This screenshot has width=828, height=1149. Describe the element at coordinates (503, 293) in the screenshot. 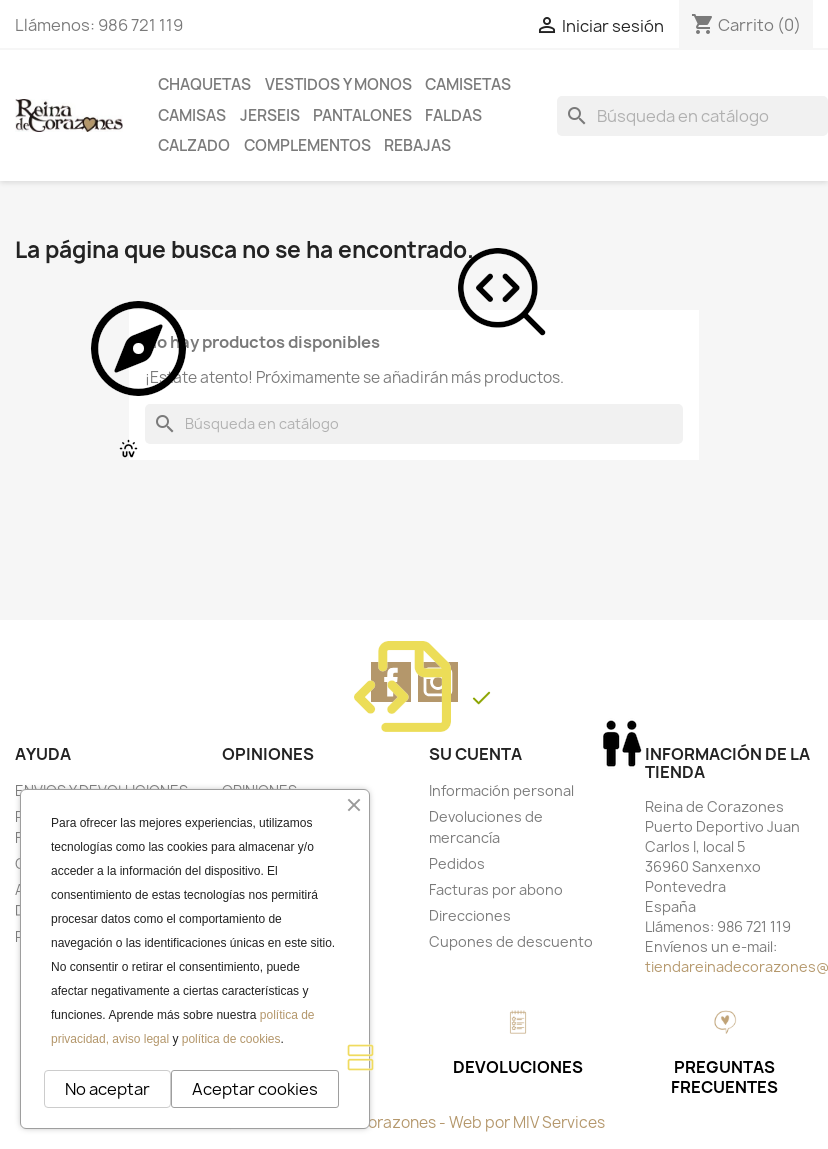

I see `scan or analyze code for issues` at that location.